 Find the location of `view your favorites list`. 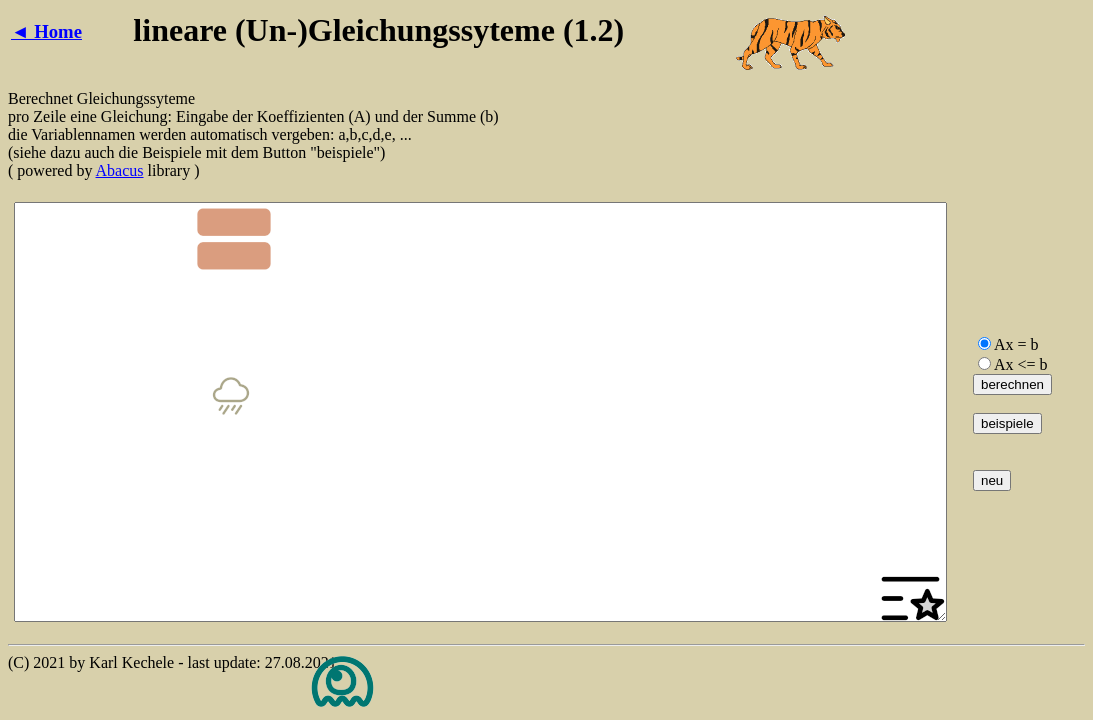

view your favorites list is located at coordinates (910, 598).